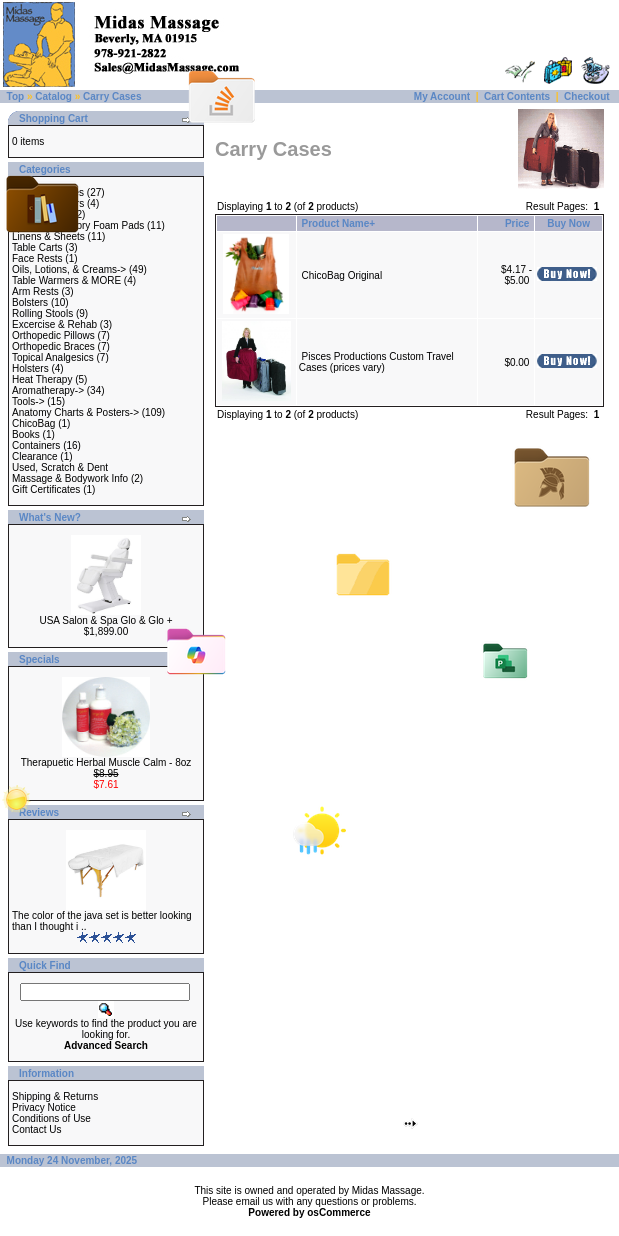 This screenshot has height=1236, width=619. Describe the element at coordinates (551, 479) in the screenshot. I see `folder containing historical or ancient history files` at that location.